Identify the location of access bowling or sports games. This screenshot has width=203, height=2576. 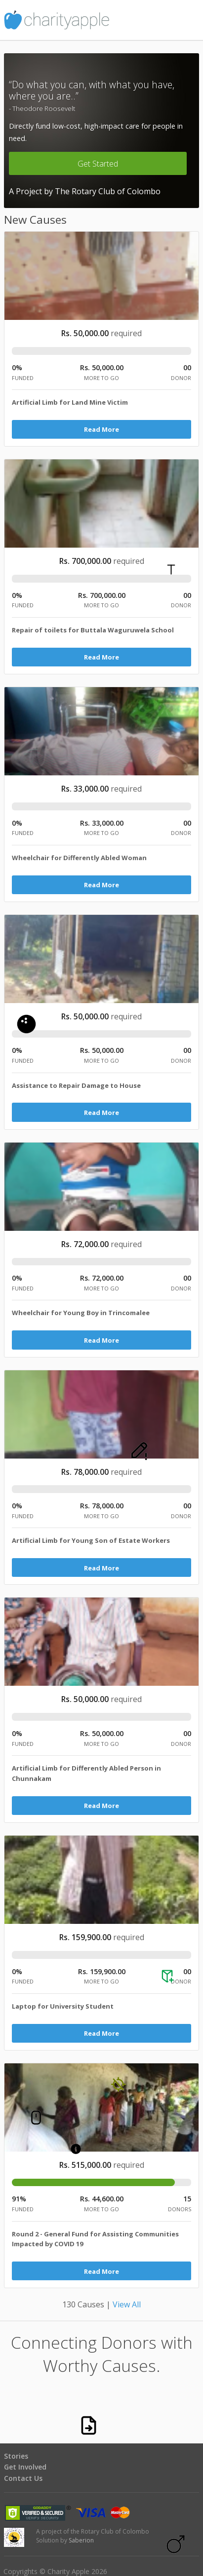
(26, 1024).